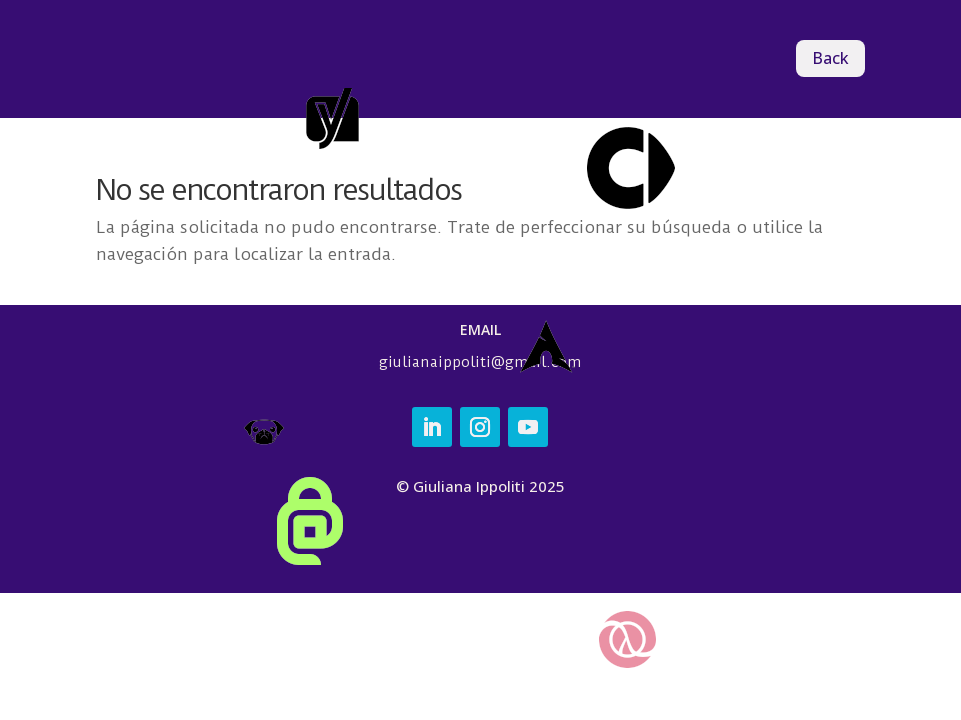 This screenshot has width=961, height=720. What do you see at coordinates (332, 118) in the screenshot?
I see `yoast SEO plugin logo` at bounding box center [332, 118].